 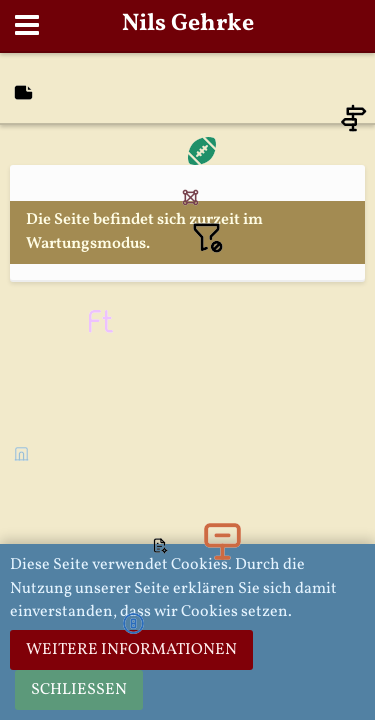 I want to click on indicates hungarian forint currency, so click(x=101, y=322).